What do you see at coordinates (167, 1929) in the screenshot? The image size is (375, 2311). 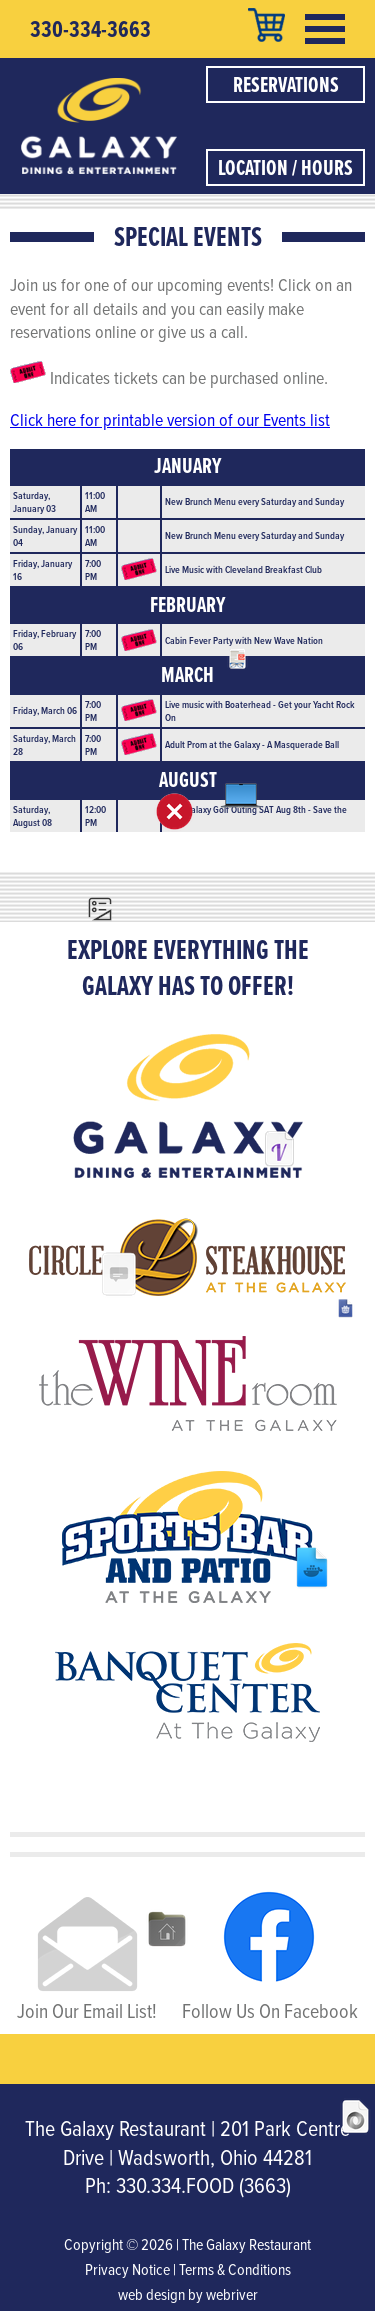 I see `access your home folder` at bounding box center [167, 1929].